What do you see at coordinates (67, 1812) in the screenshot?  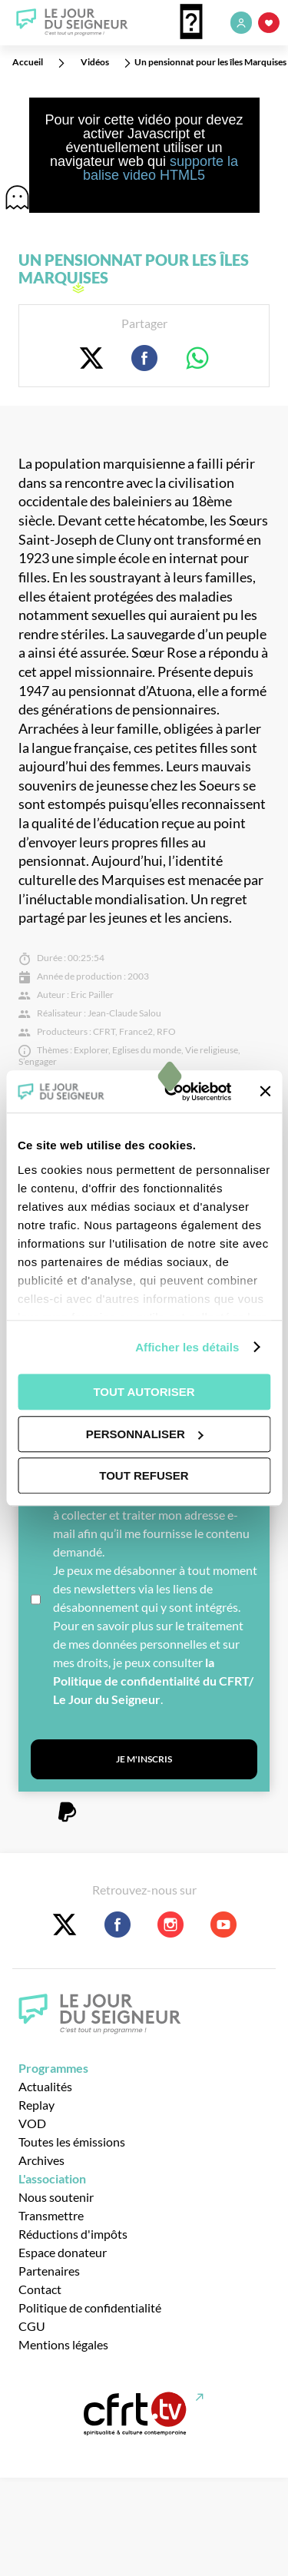 I see `pay with PayPal` at bounding box center [67, 1812].